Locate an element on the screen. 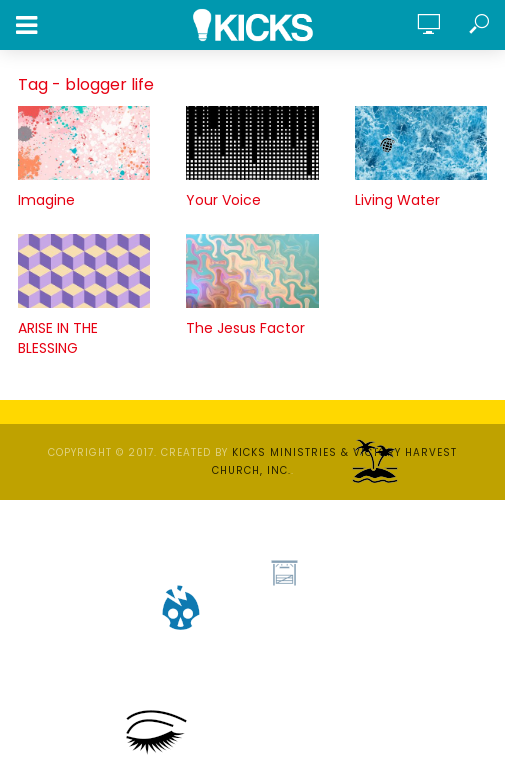 The image size is (505, 770). access ranch or farm management features is located at coordinates (284, 572).